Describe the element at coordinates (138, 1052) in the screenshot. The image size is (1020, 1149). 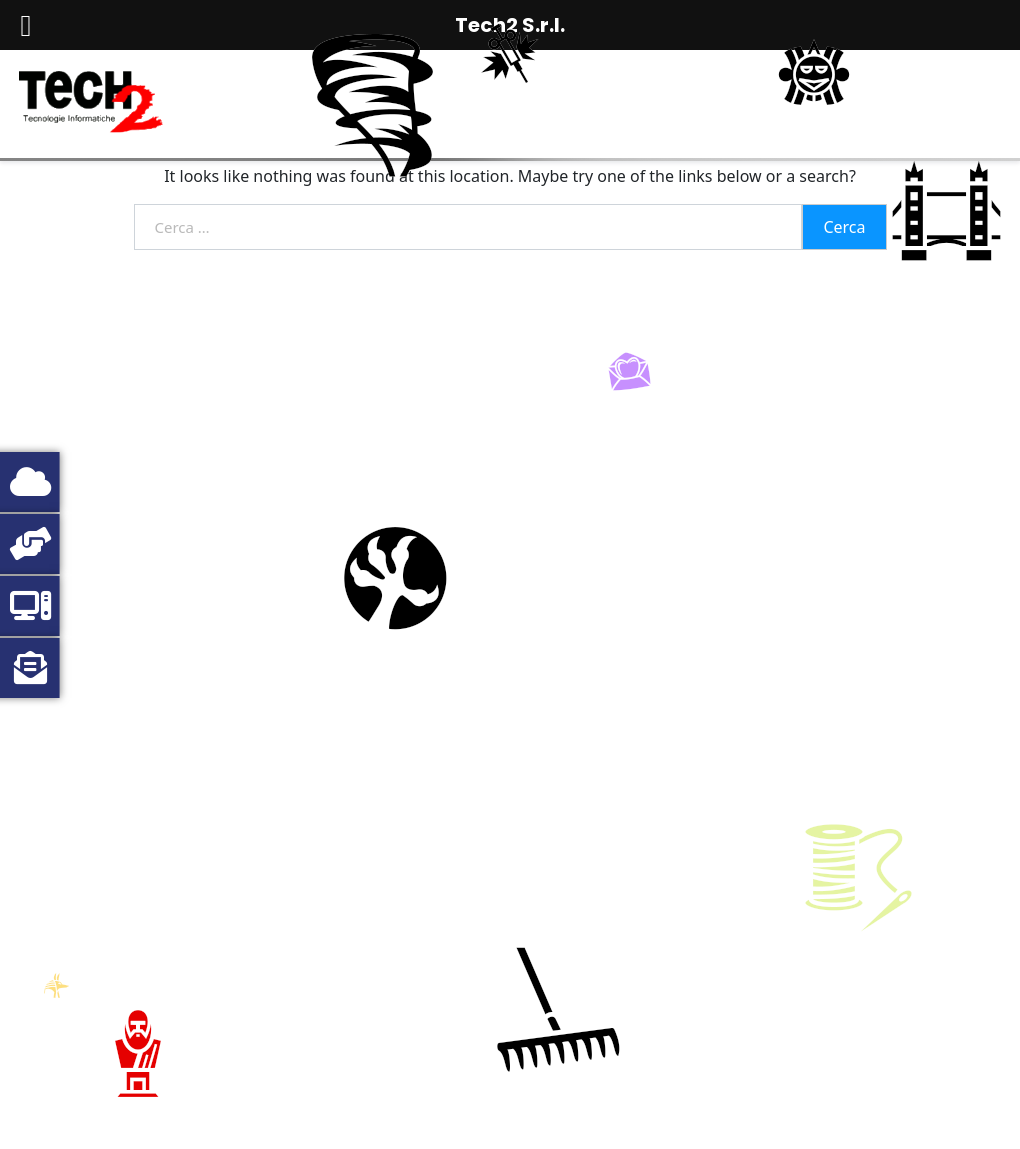
I see `access philosophy or humanities content` at that location.